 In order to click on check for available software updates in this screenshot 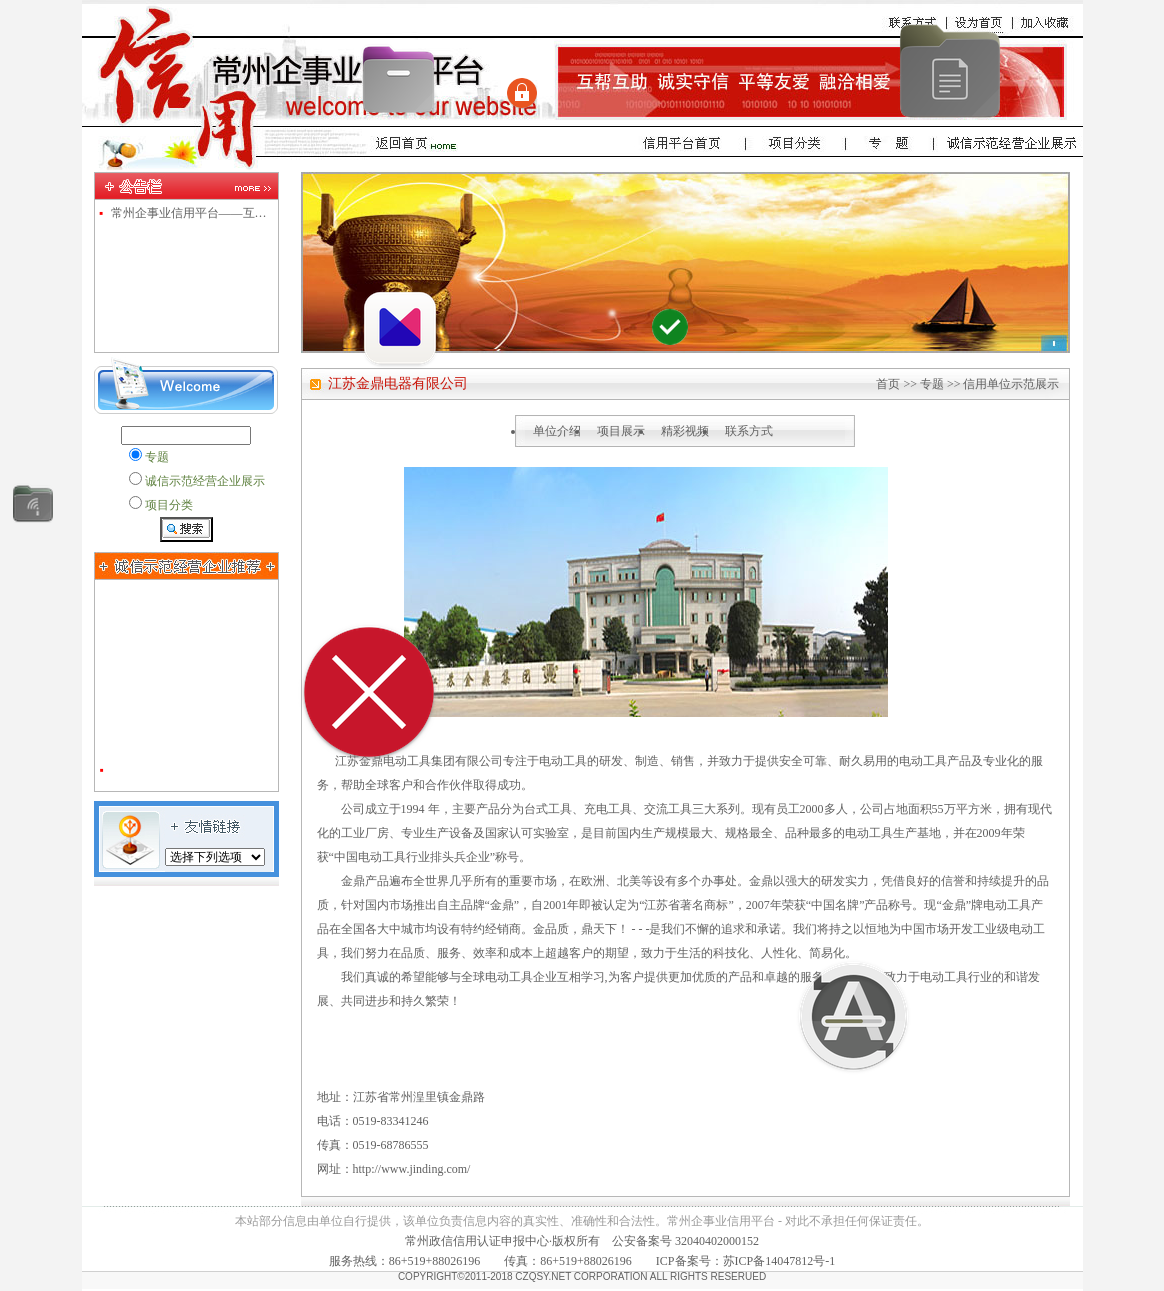, I will do `click(853, 1016)`.